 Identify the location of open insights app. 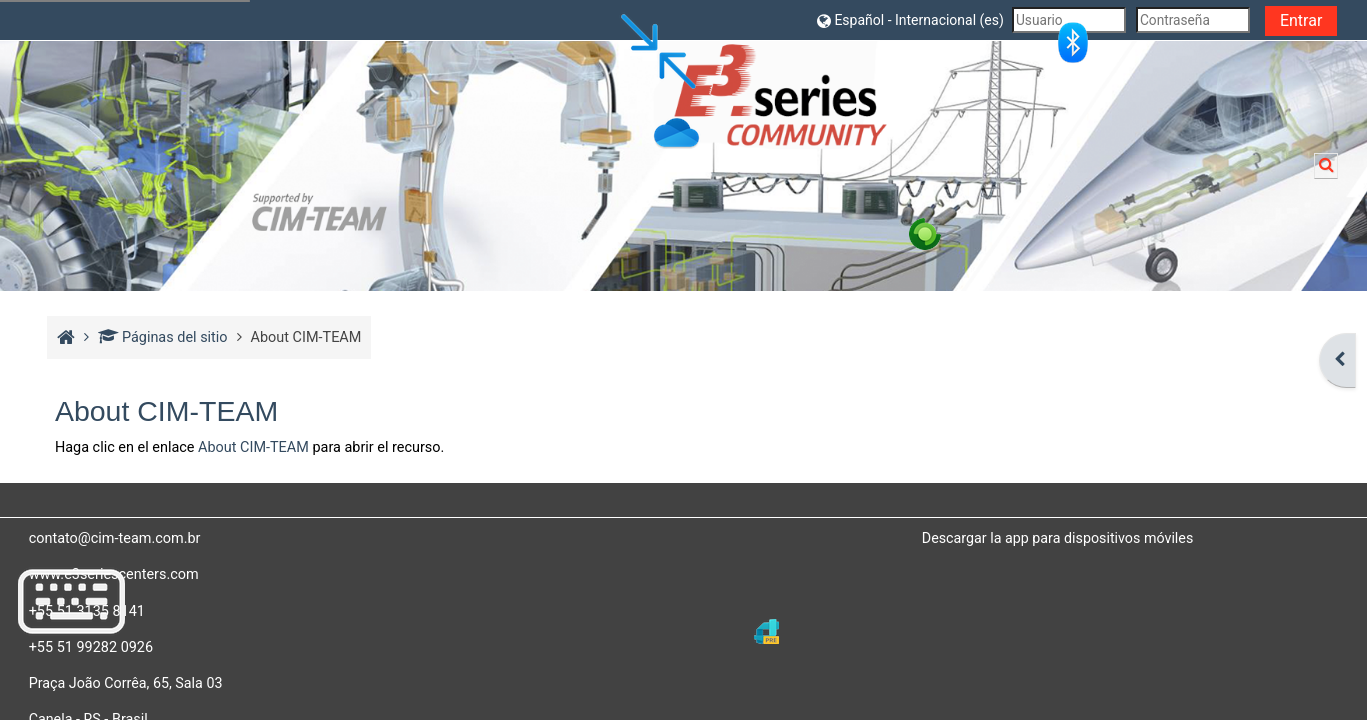
(925, 234).